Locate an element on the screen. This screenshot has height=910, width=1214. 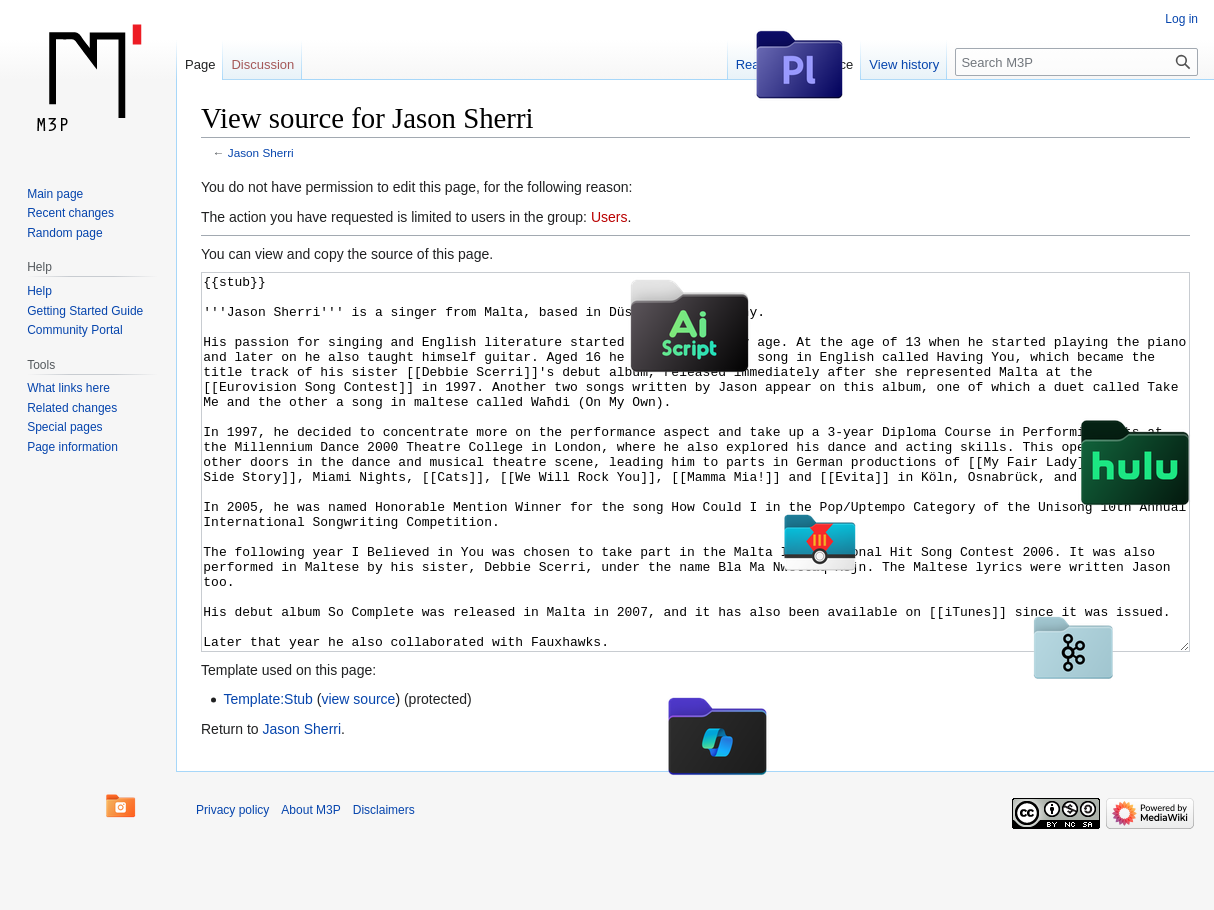
open 4K Stogram downloads folder is located at coordinates (120, 806).